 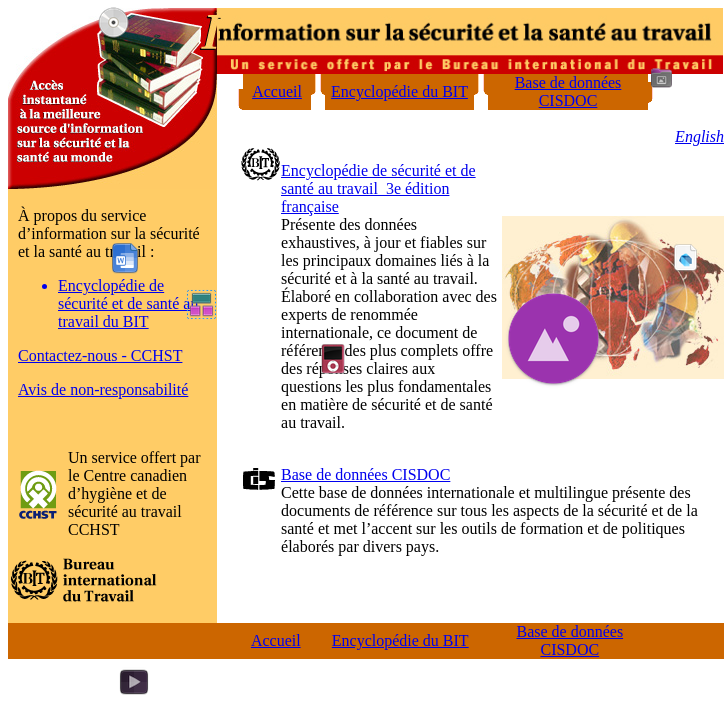 What do you see at coordinates (553, 338) in the screenshot?
I see `indicates a photo or image file` at bounding box center [553, 338].